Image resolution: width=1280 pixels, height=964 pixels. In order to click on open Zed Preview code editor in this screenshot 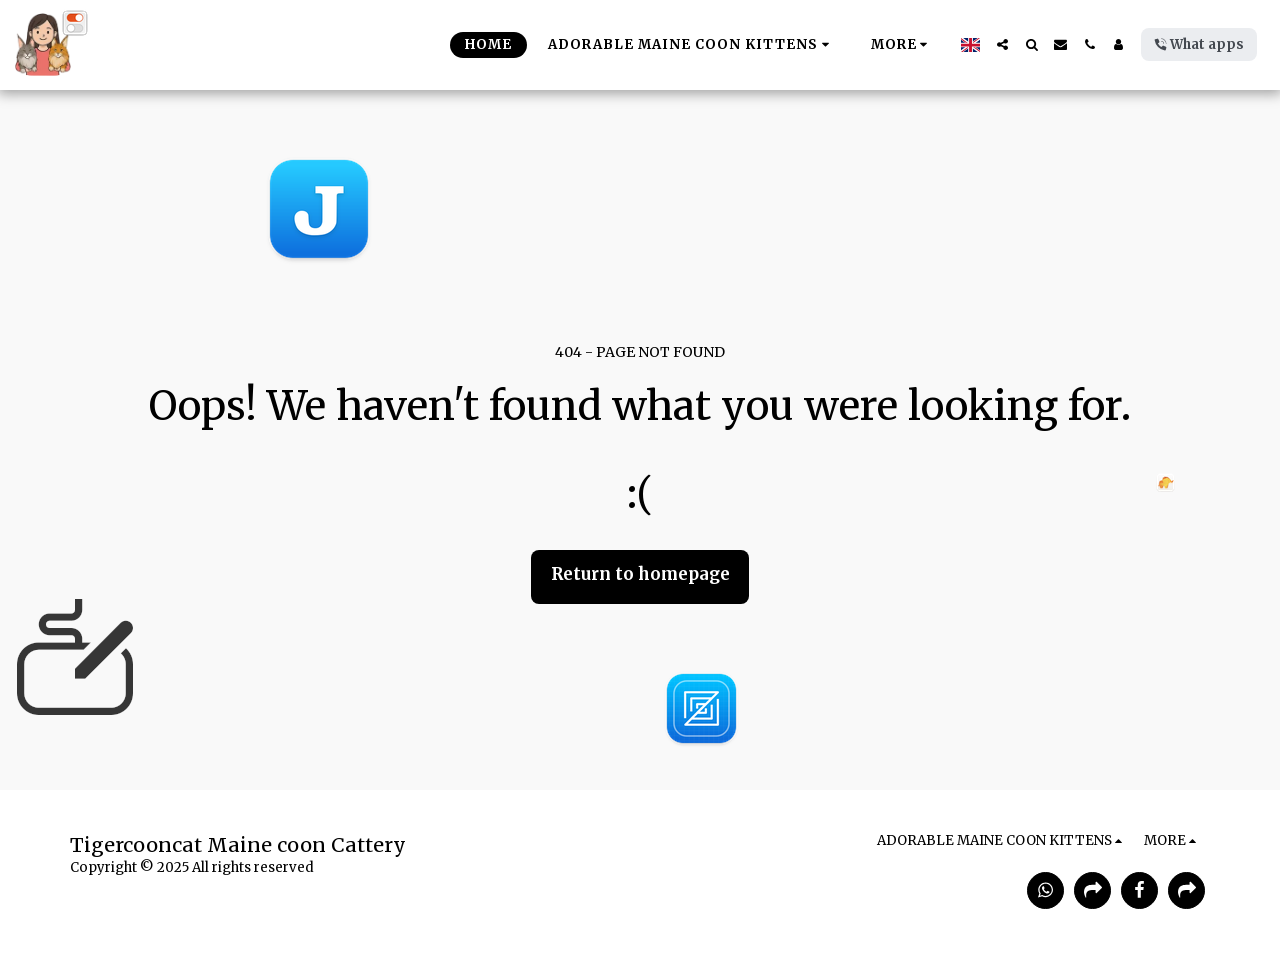, I will do `click(701, 708)`.